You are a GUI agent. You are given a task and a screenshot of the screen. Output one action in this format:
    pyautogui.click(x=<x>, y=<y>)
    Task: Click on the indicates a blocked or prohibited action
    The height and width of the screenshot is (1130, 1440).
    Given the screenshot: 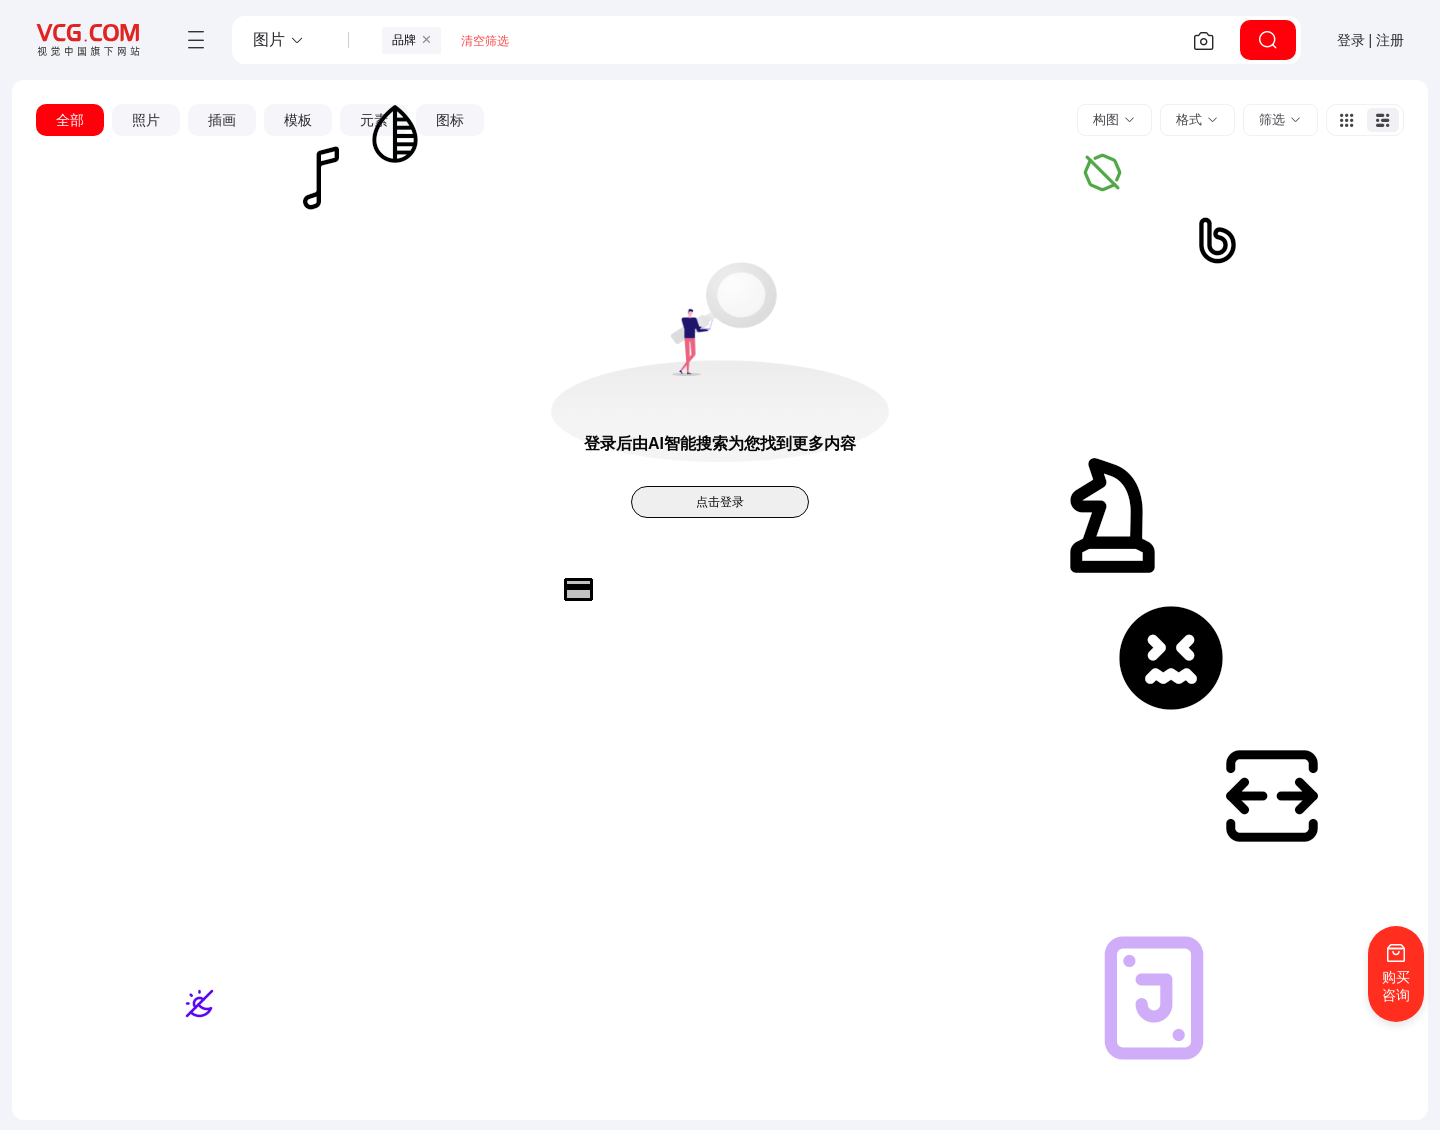 What is the action you would take?
    pyautogui.click(x=1102, y=172)
    